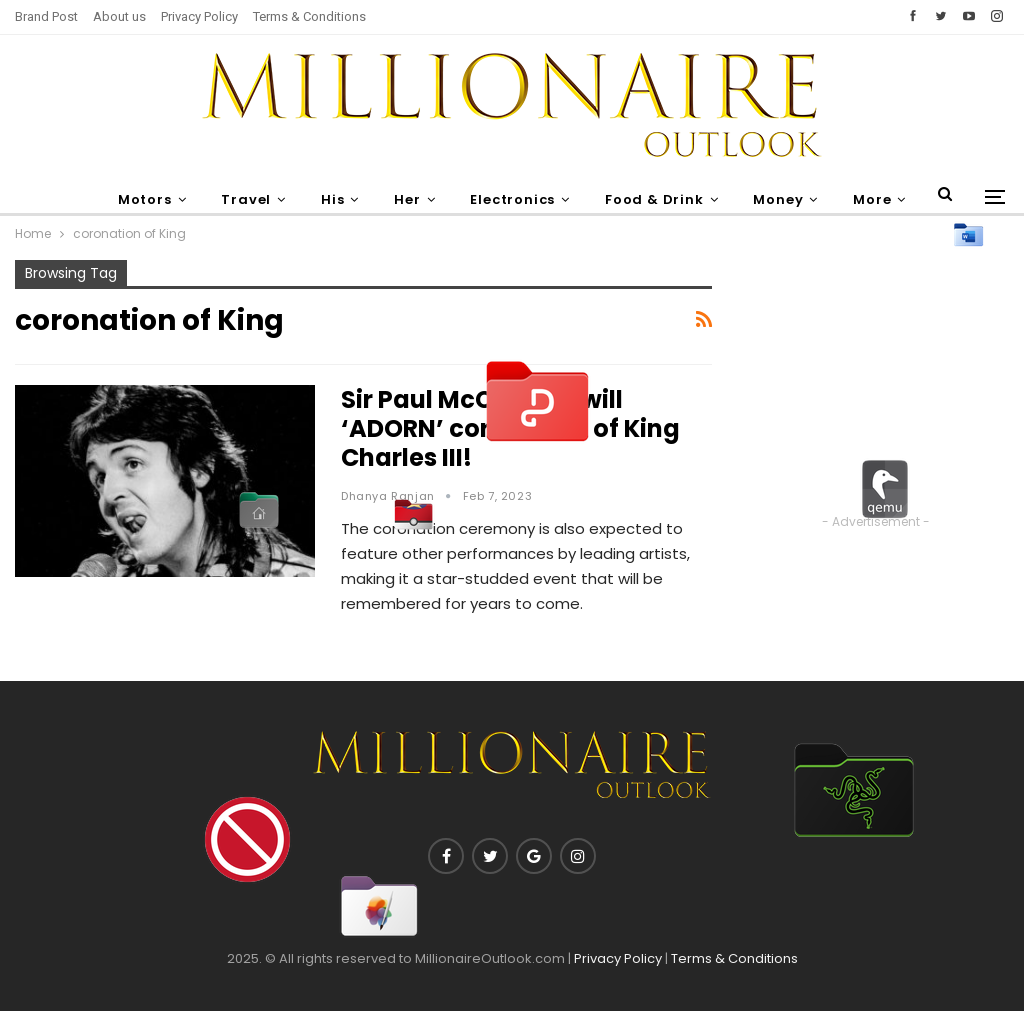  What do you see at coordinates (259, 510) in the screenshot?
I see `open your home folder` at bounding box center [259, 510].